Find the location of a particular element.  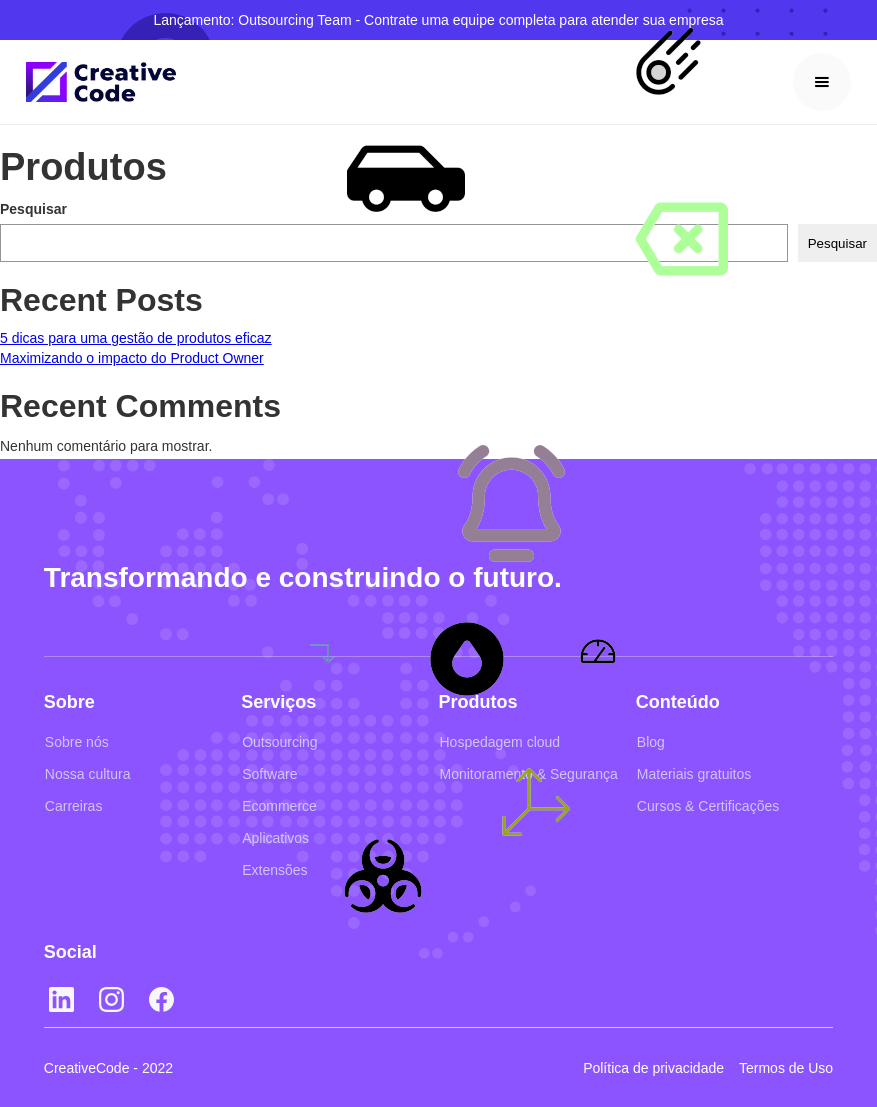

delete the previous character is located at coordinates (685, 239).